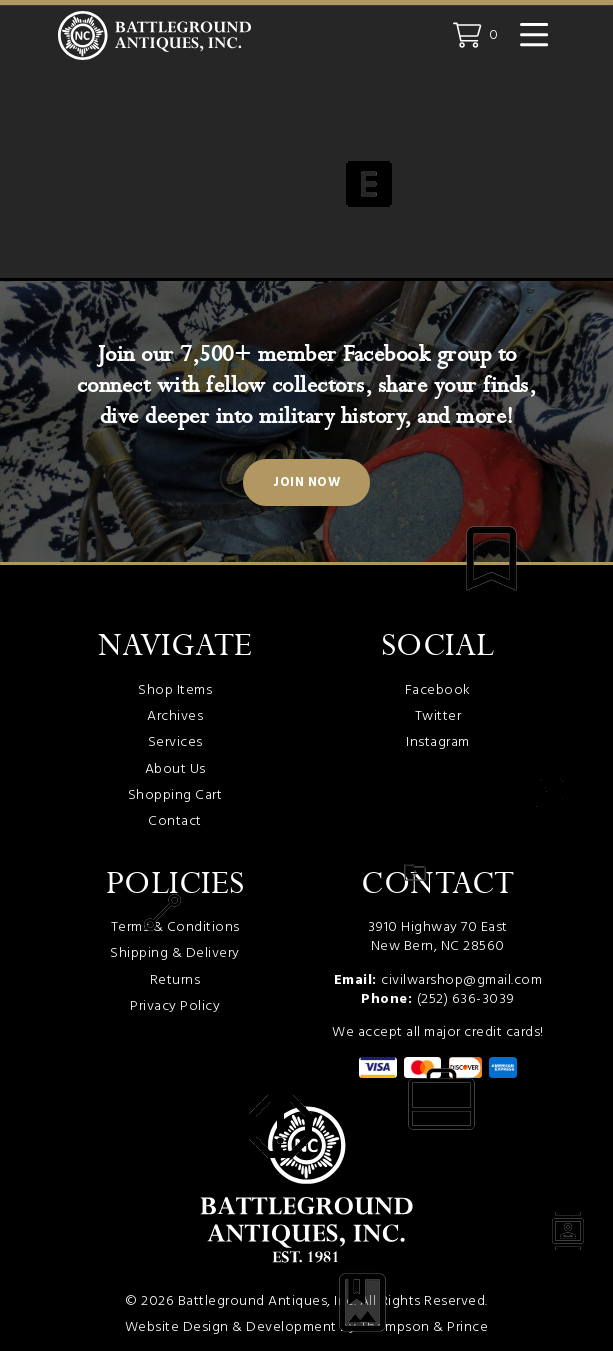  What do you see at coordinates (162, 912) in the screenshot?
I see `draw a line between two points` at bounding box center [162, 912].